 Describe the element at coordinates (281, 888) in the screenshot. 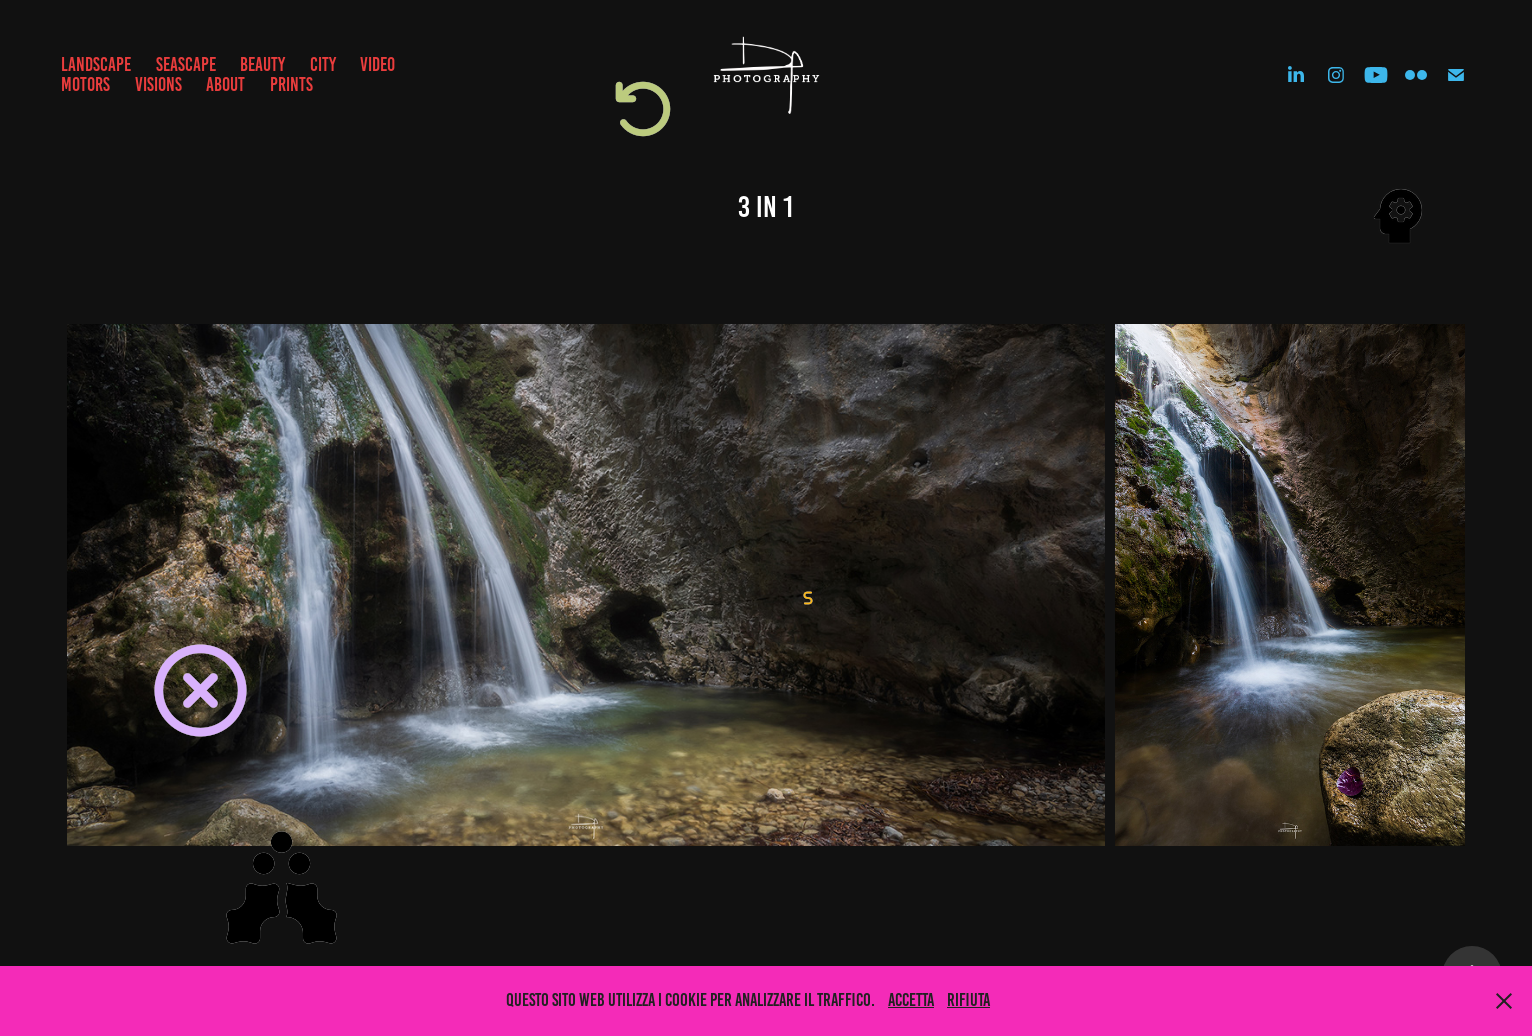

I see `indicates holiday or christmas-themed content` at that location.